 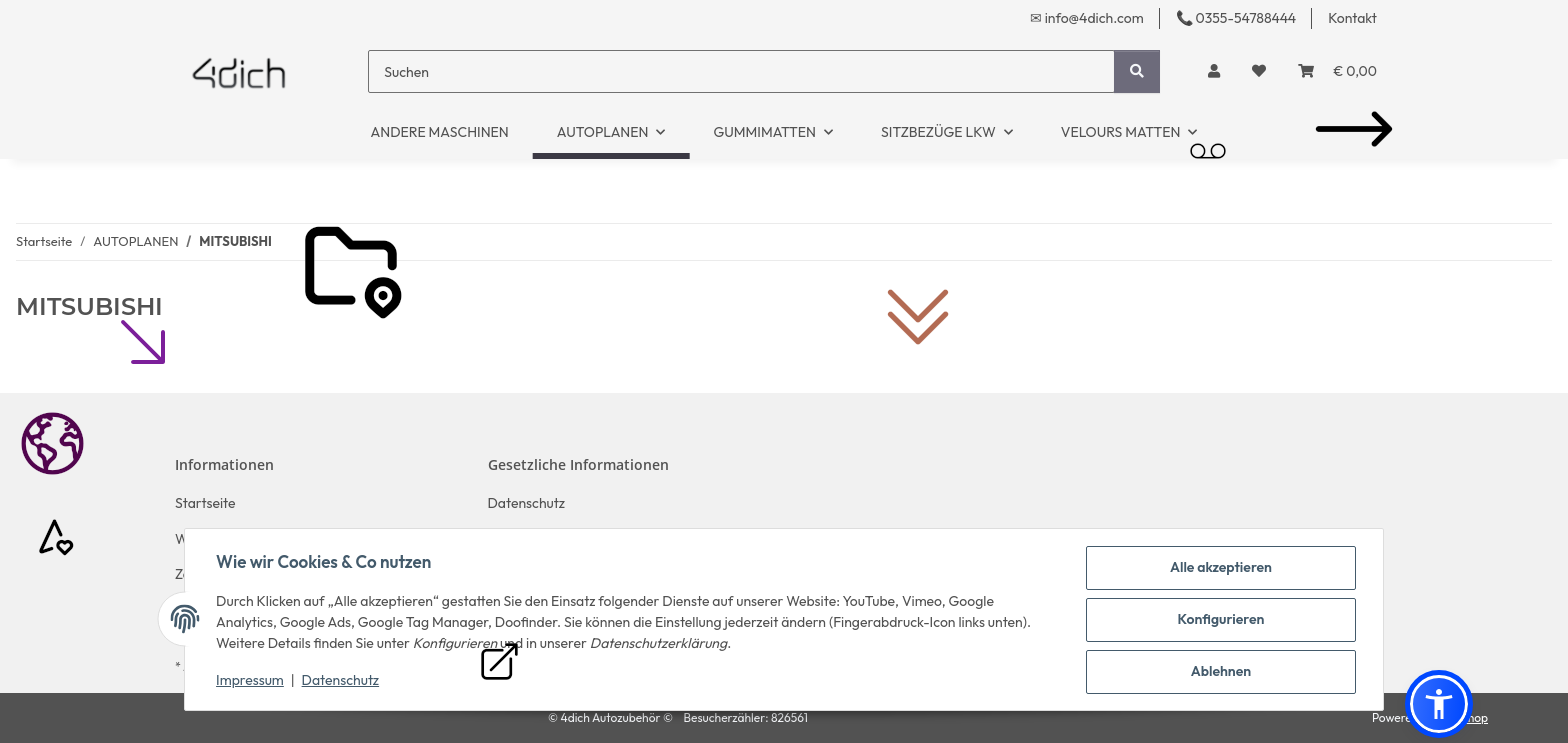 I want to click on pin a folder to quick access, so click(x=351, y=268).